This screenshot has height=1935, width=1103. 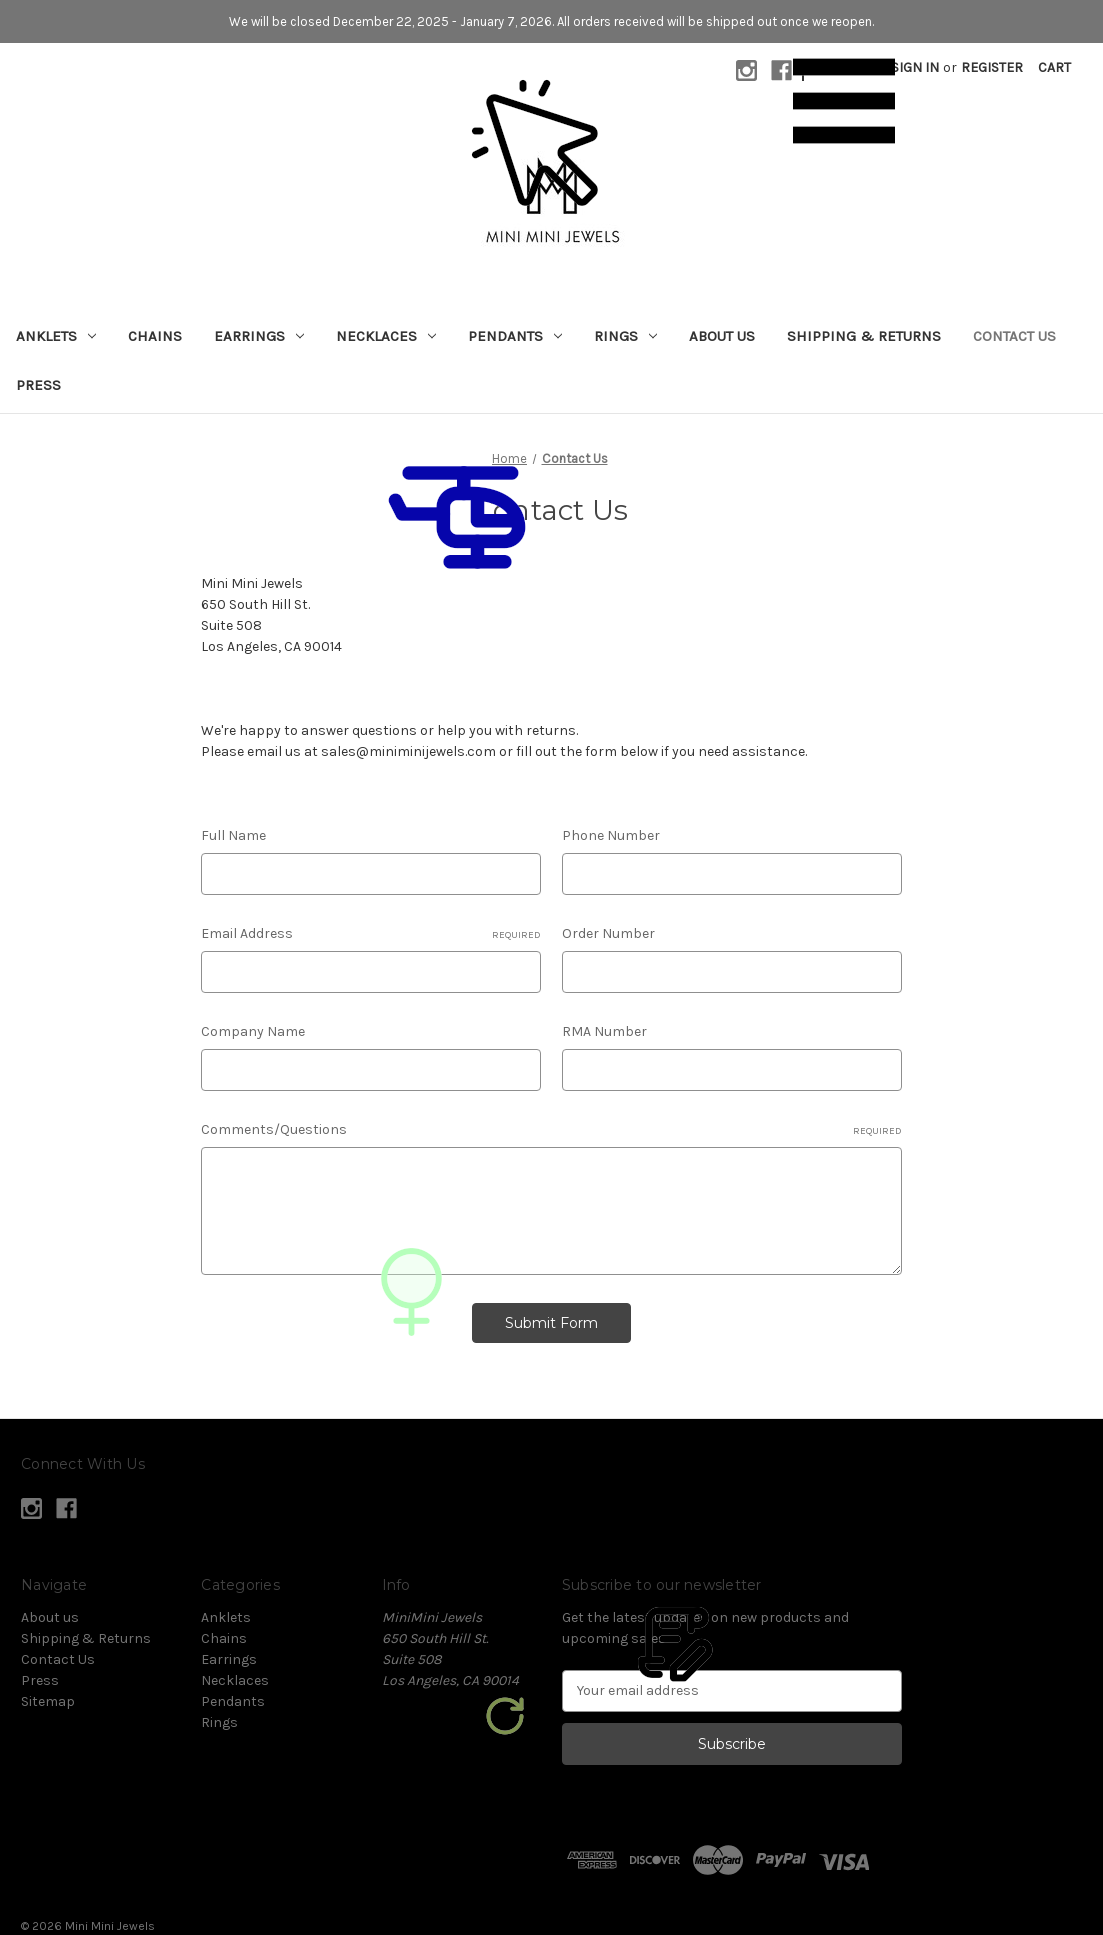 What do you see at coordinates (844, 101) in the screenshot?
I see `open navigation menu` at bounding box center [844, 101].